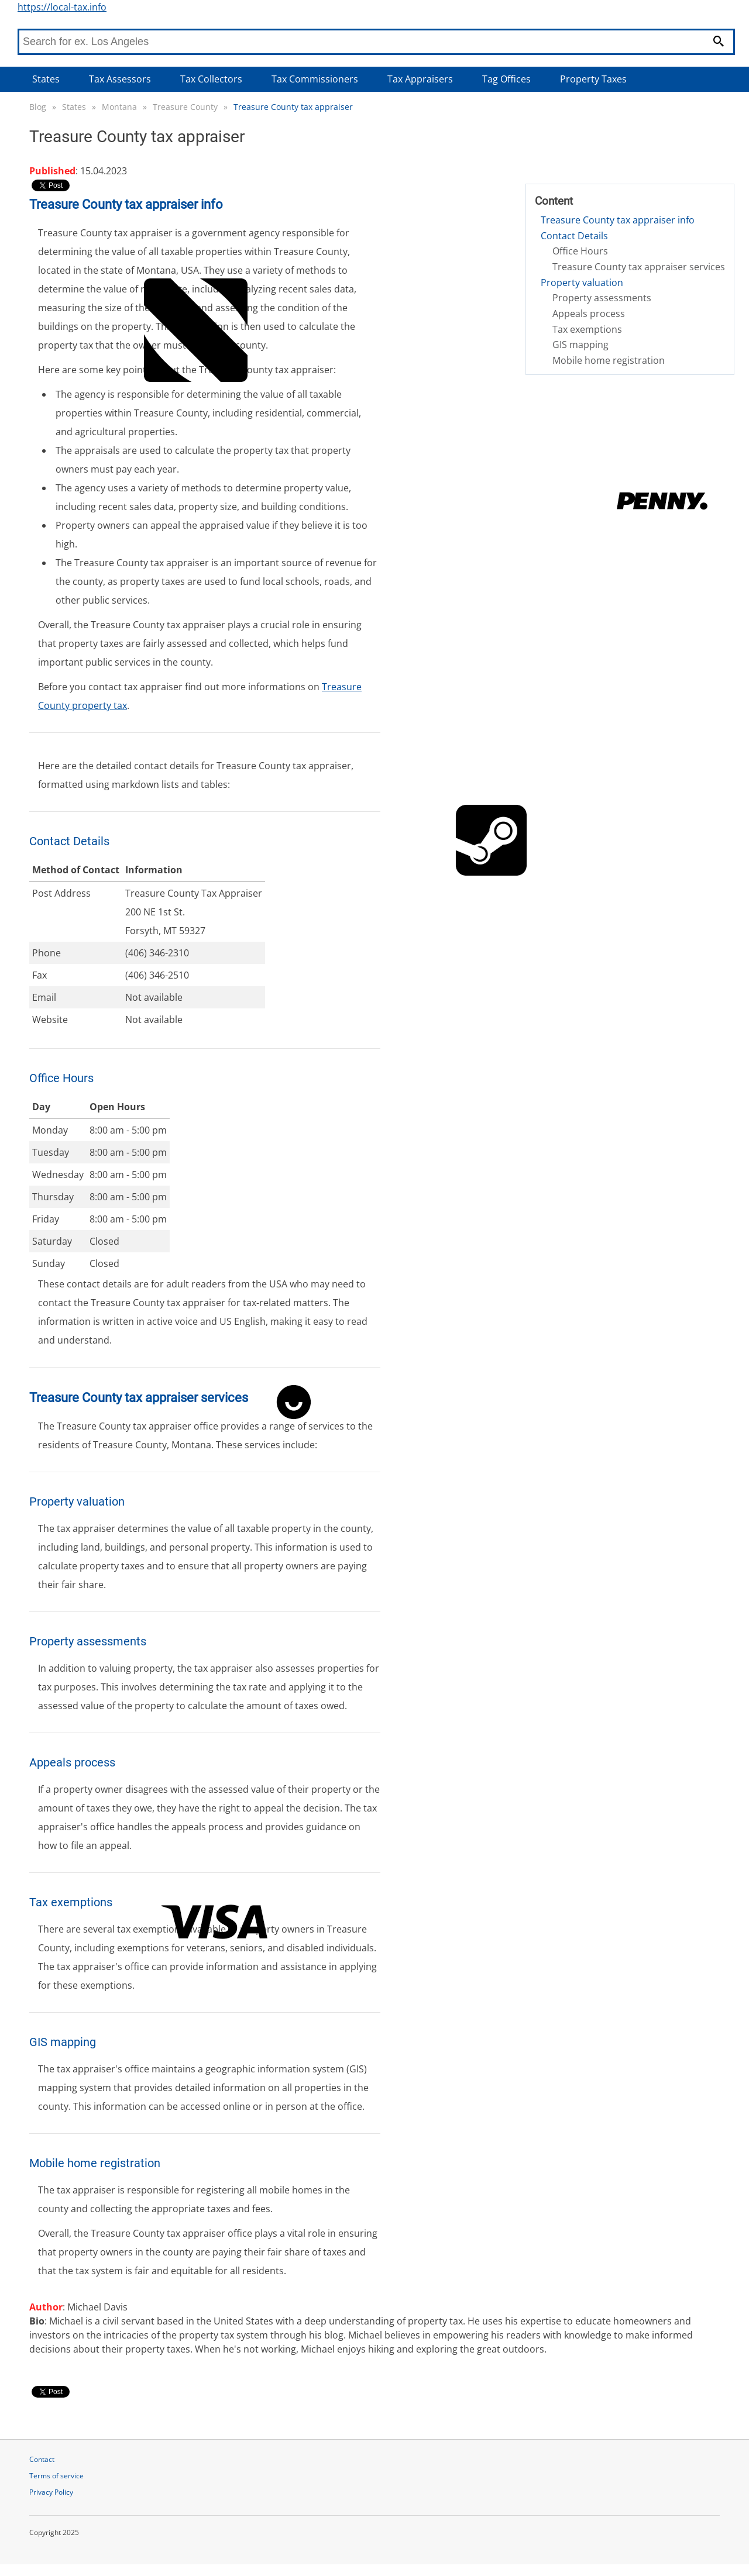 This screenshot has width=749, height=2576. What do you see at coordinates (662, 501) in the screenshot?
I see `open the Penny app or website` at bounding box center [662, 501].